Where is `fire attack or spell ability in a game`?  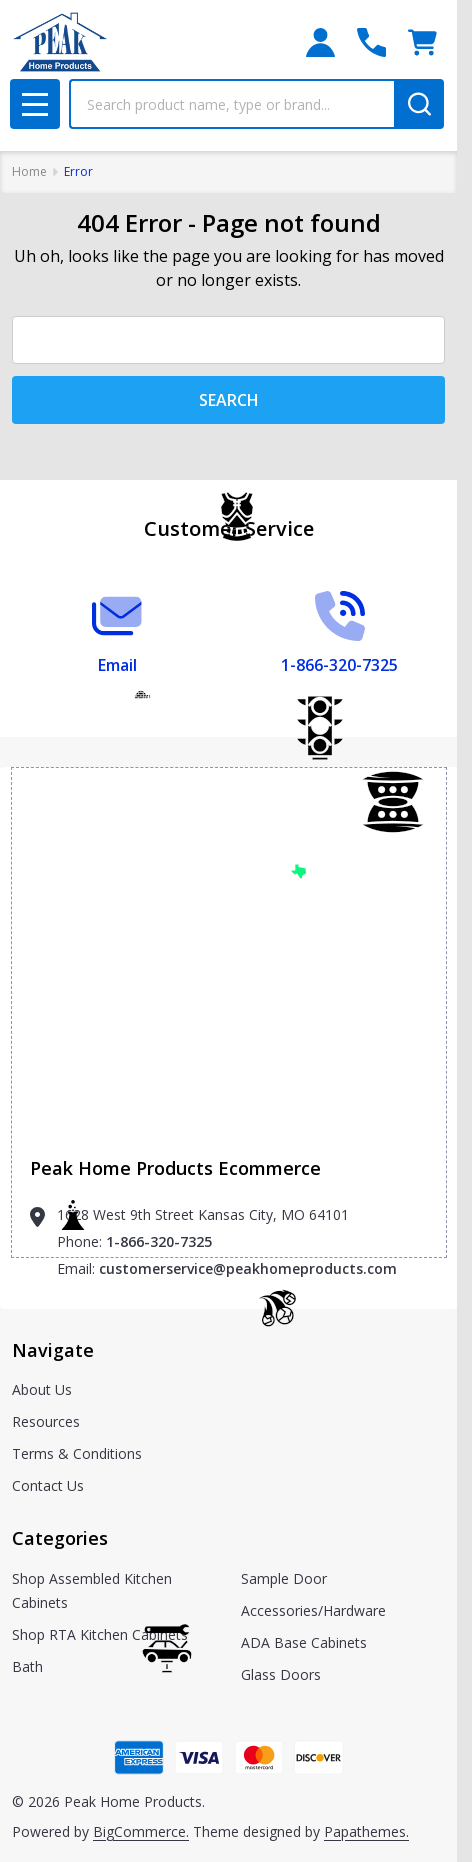 fire attack or spell ability in a game is located at coordinates (276, 1307).